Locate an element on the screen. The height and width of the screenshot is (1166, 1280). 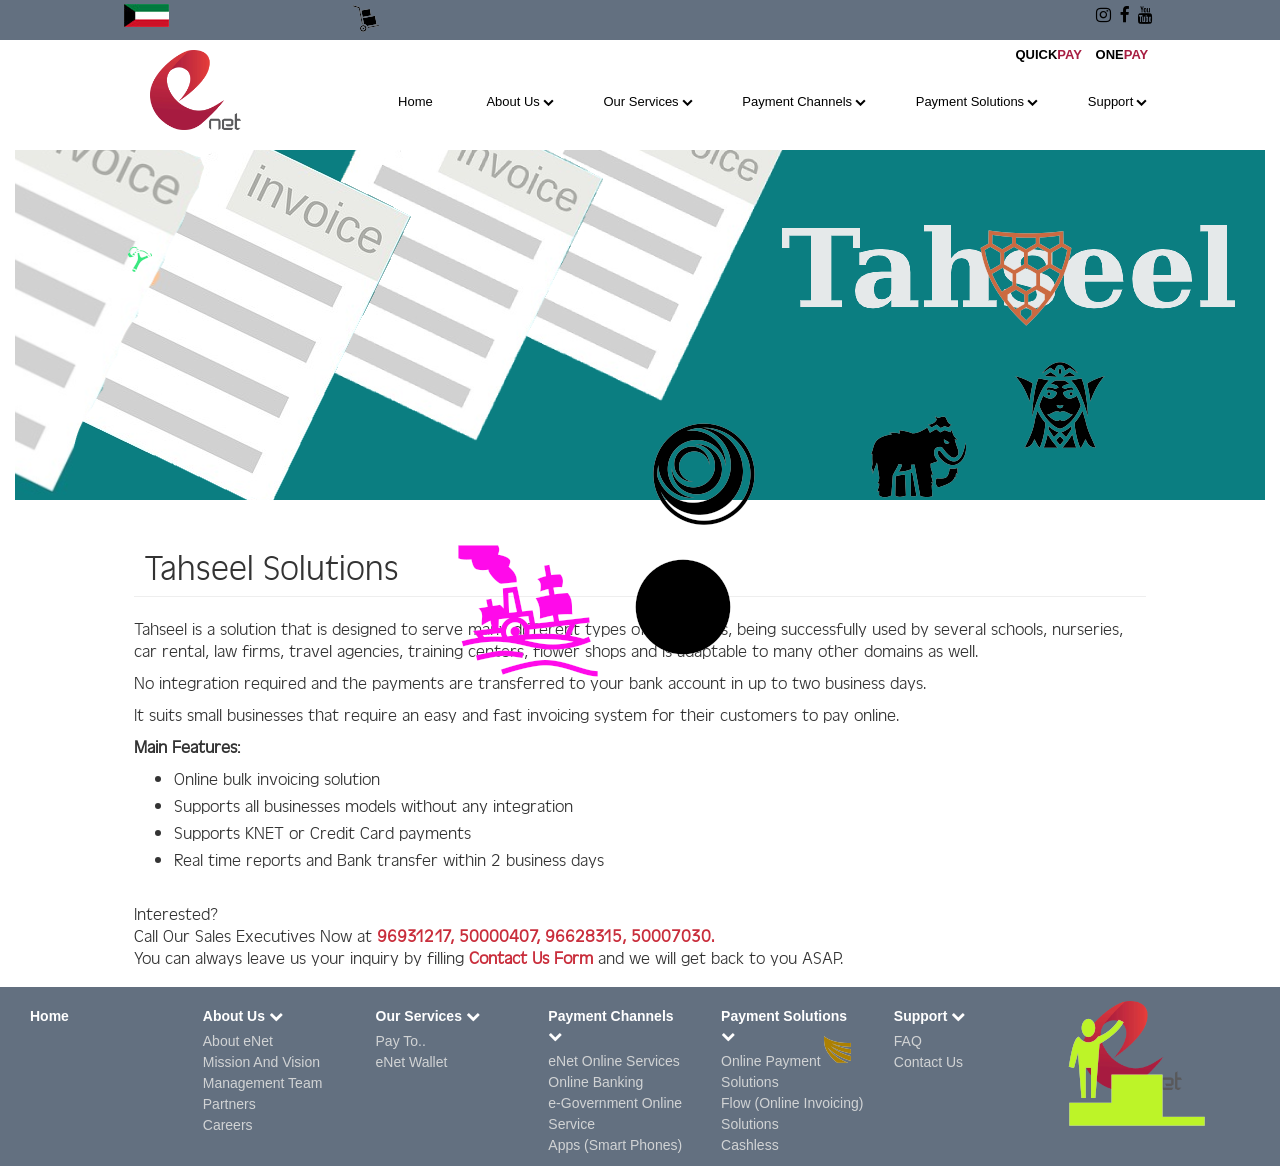
indicates windy weather conditions is located at coordinates (837, 1049).